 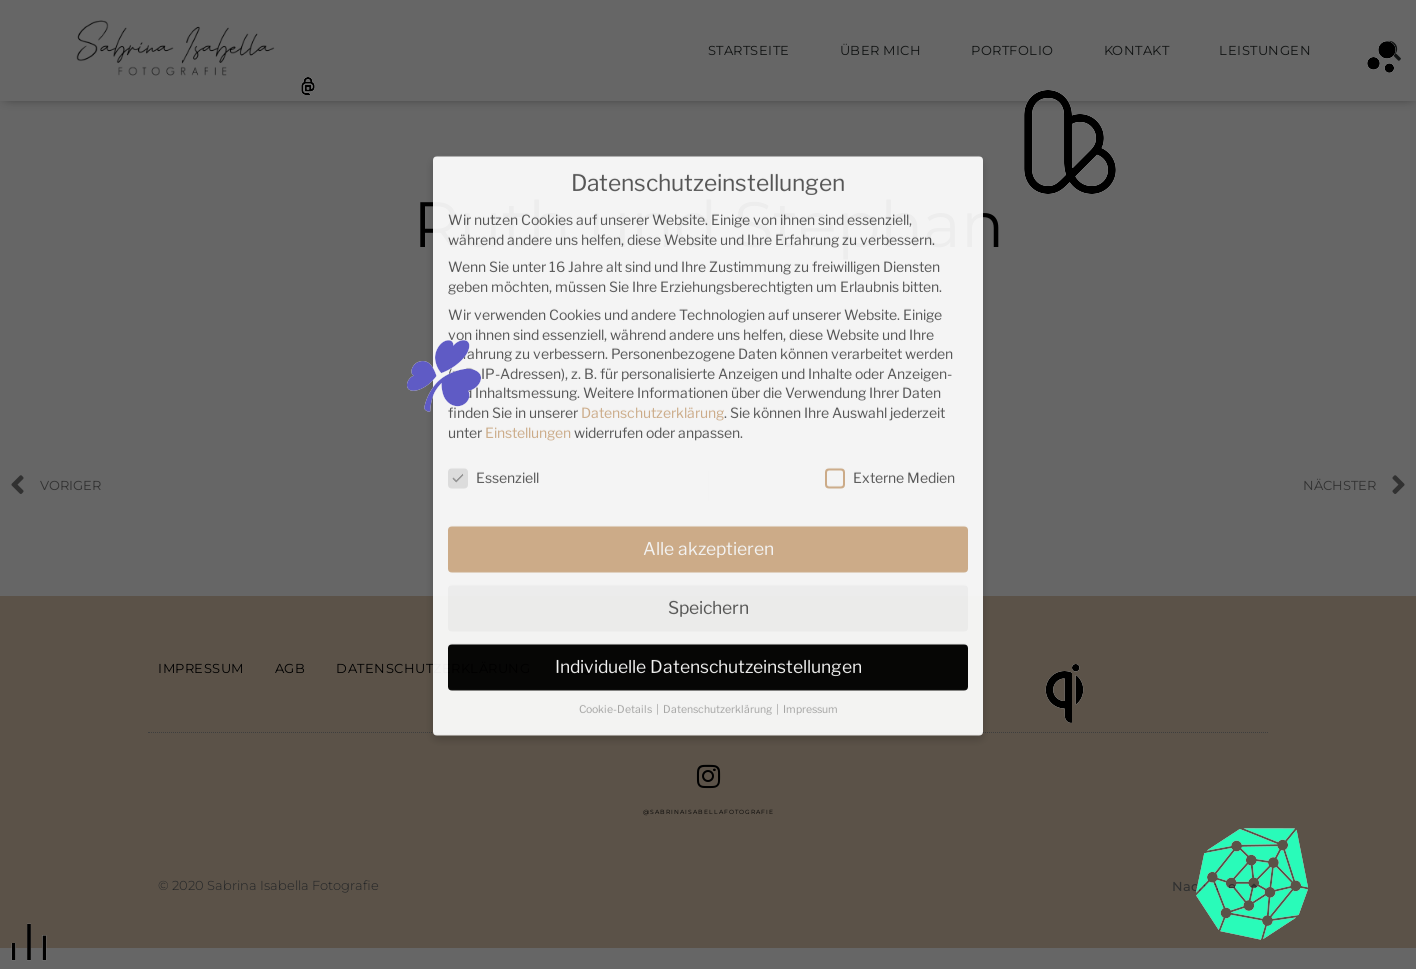 I want to click on link to PyG (PyTorch Geometric) library or documentation, so click(x=1252, y=884).